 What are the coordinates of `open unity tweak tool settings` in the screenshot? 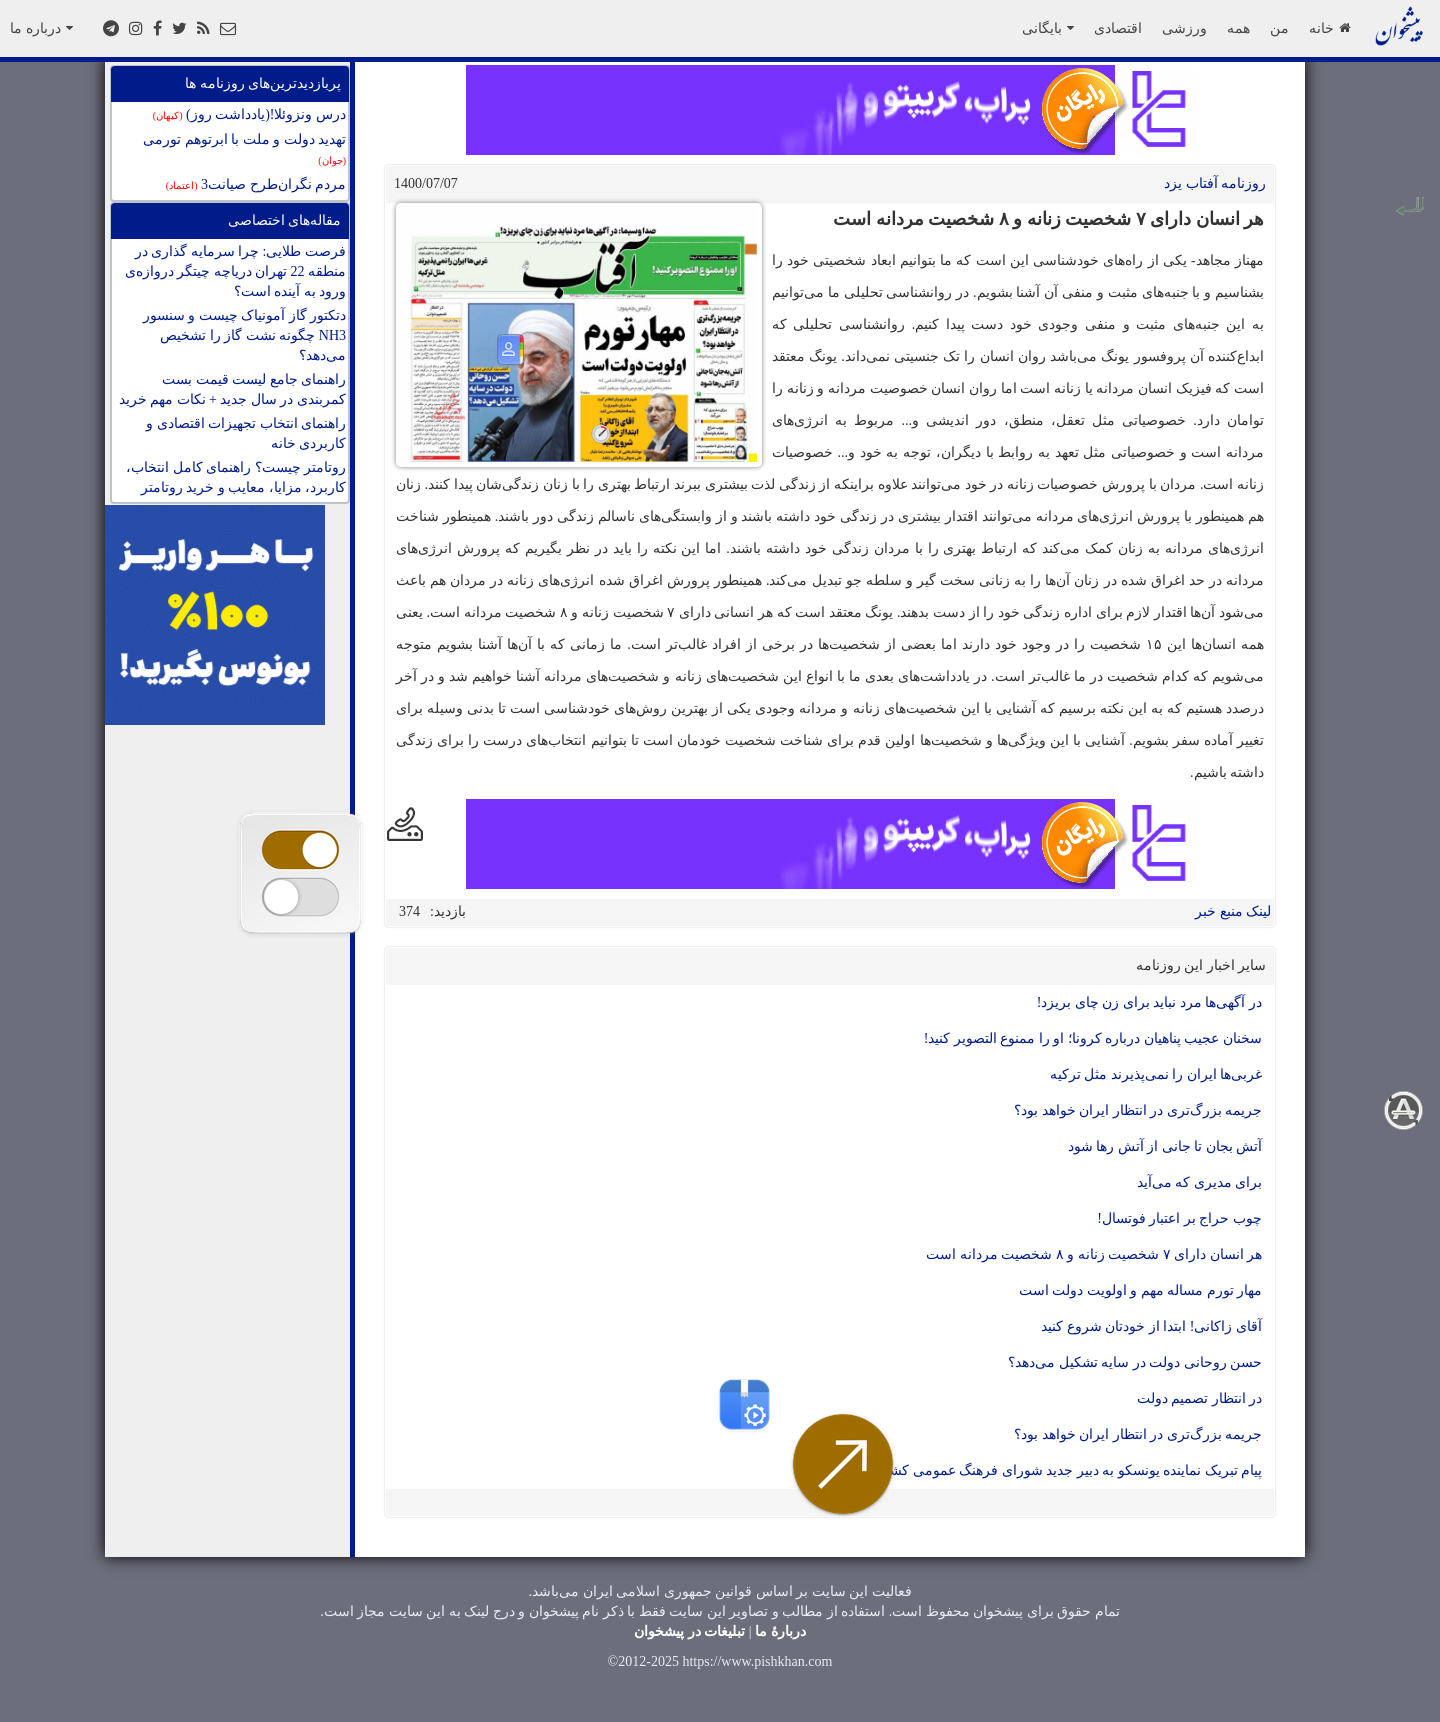 It's located at (300, 873).